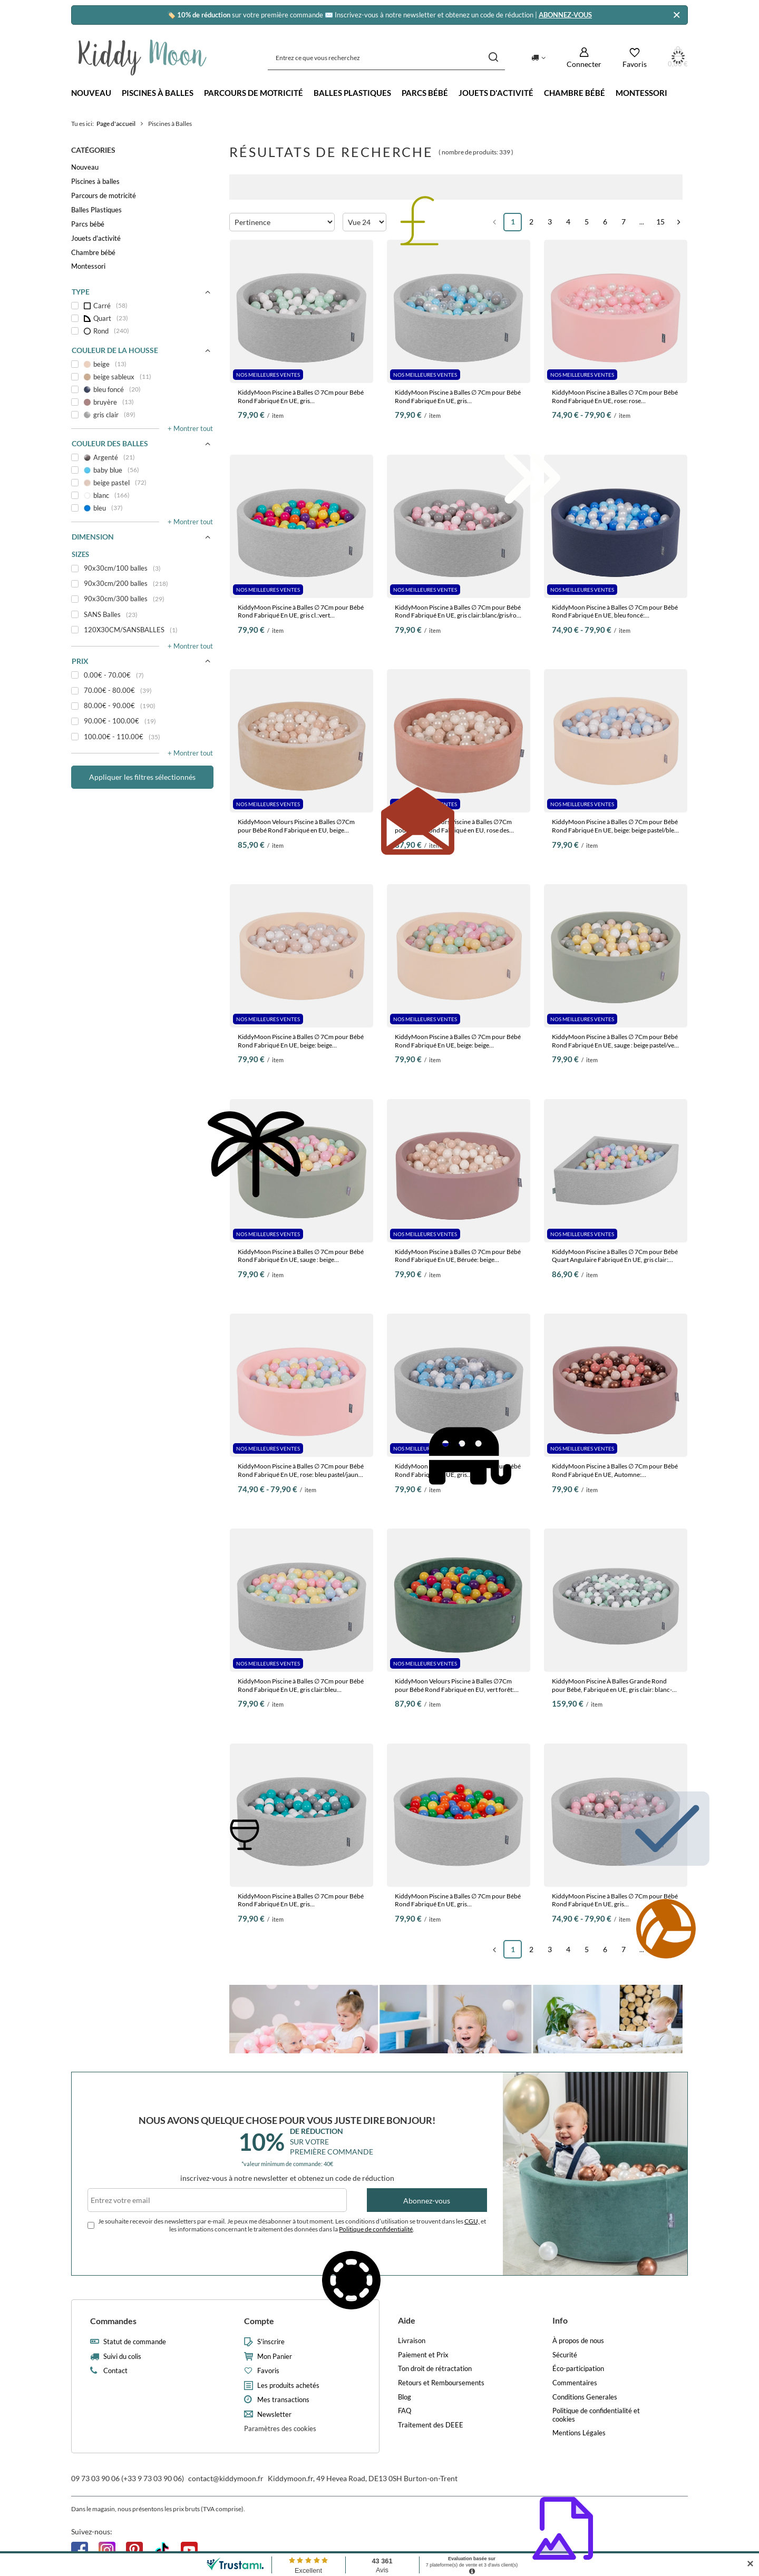 The height and width of the screenshot is (2576, 759). What do you see at coordinates (470, 1456) in the screenshot?
I see `indicates republican party affiliation` at bounding box center [470, 1456].